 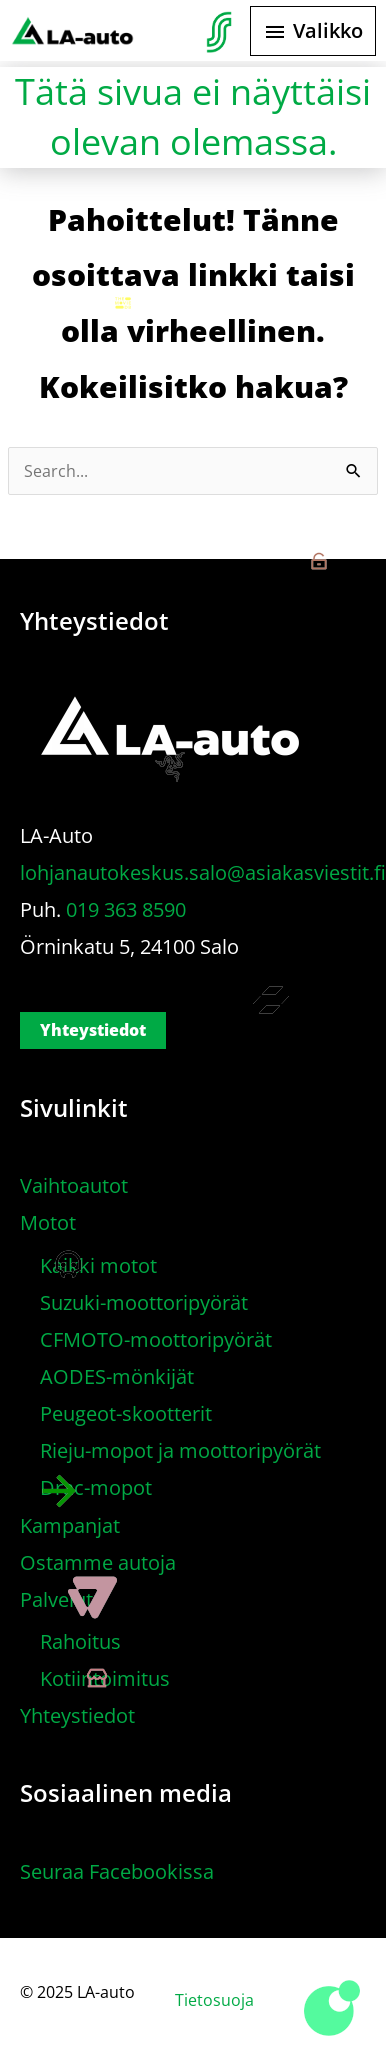 I want to click on visit the VTEX website or platform, so click(x=92, y=1597).